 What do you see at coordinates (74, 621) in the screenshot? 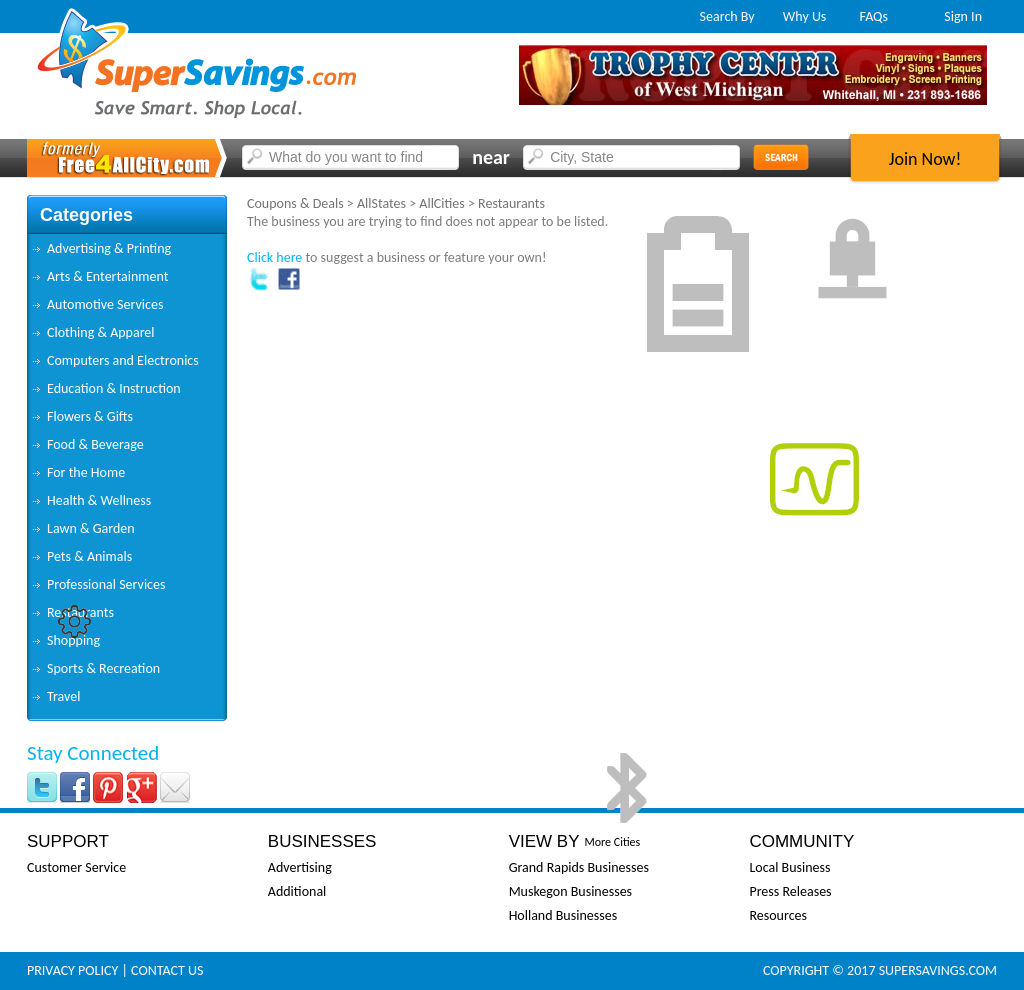
I see `access application settings or preferences` at bounding box center [74, 621].